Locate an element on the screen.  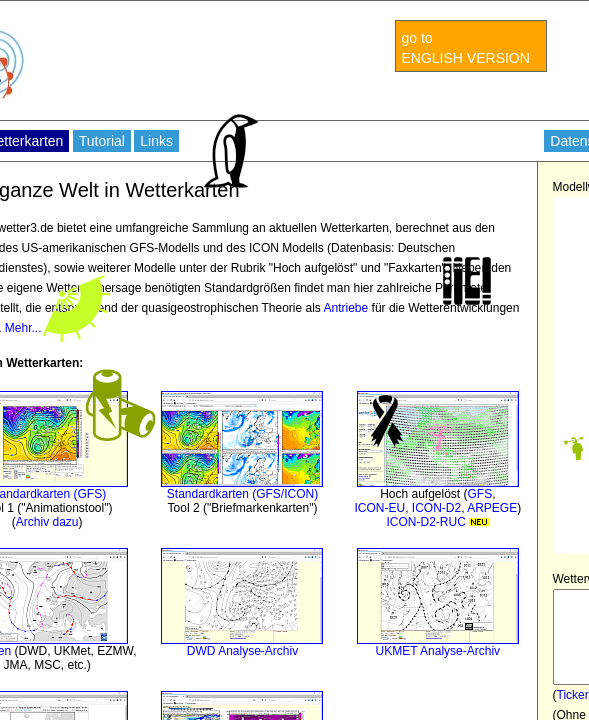
indicates support for a cause or awareness campaign is located at coordinates (386, 421).